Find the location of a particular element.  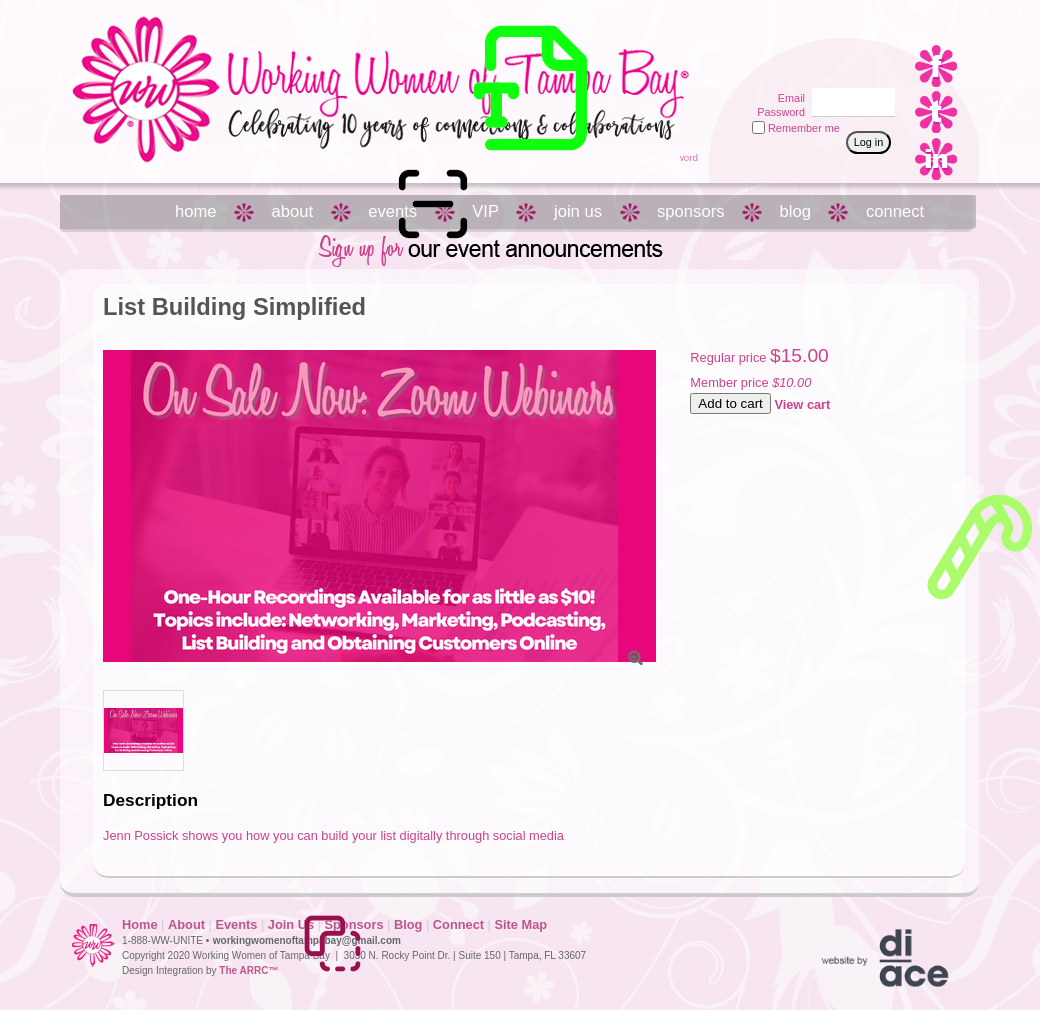

subtract or remove a selected shape is located at coordinates (332, 943).